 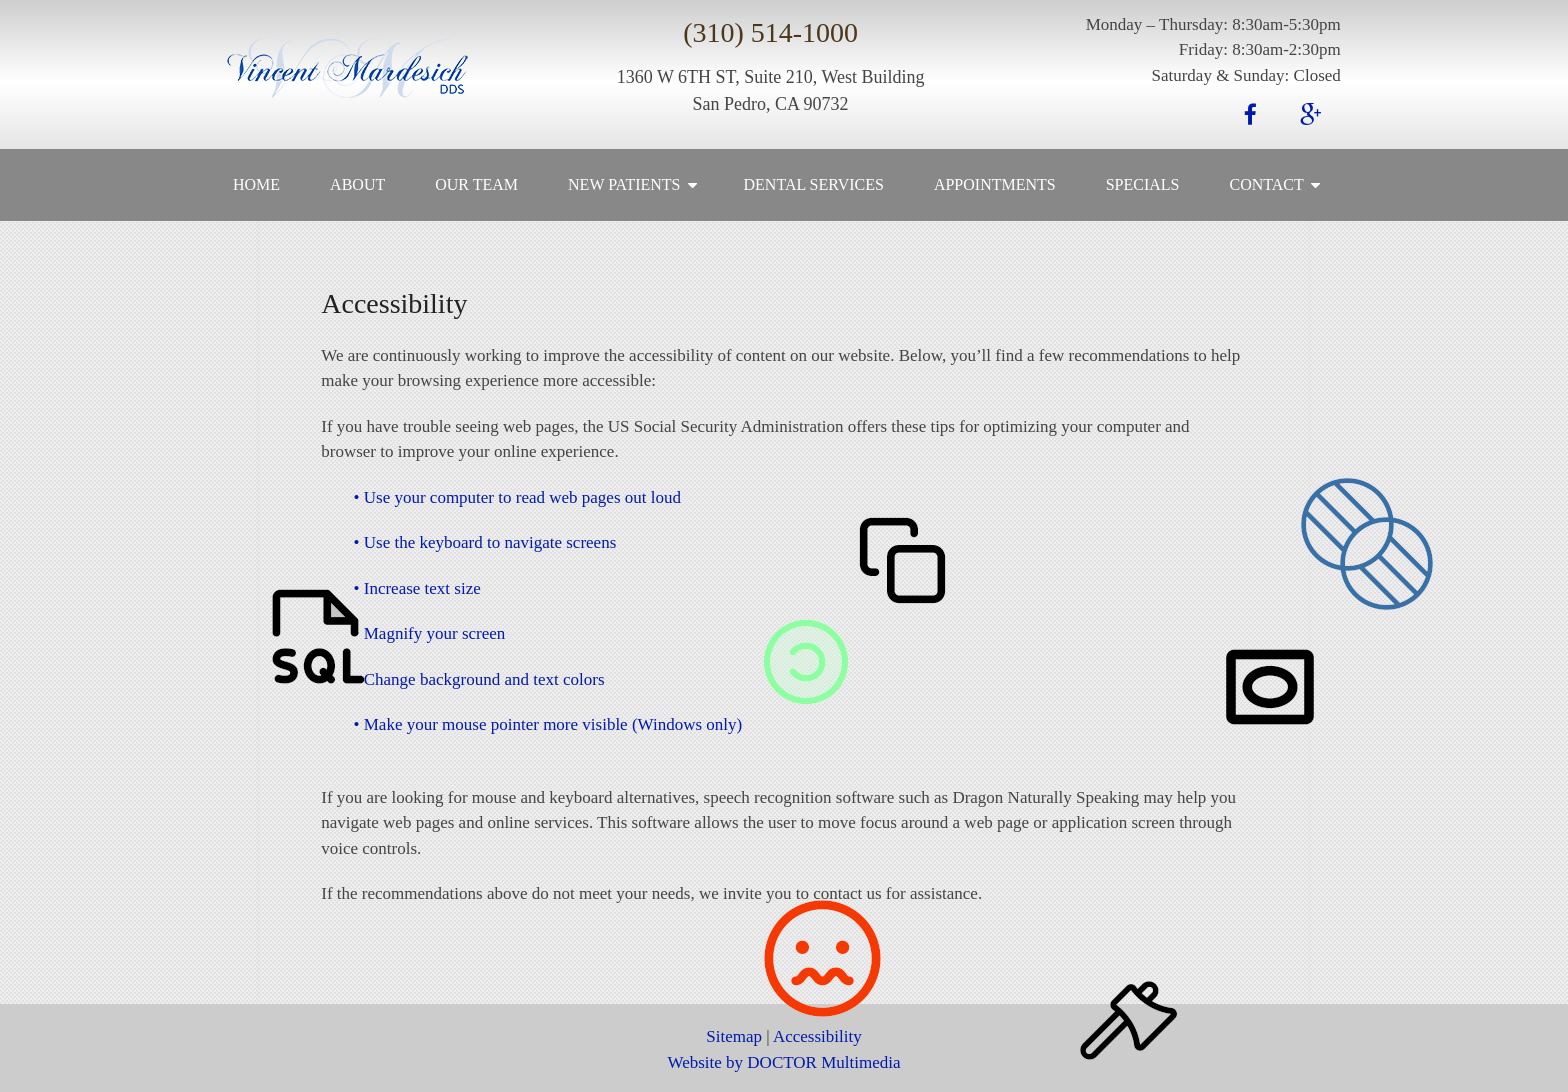 What do you see at coordinates (1367, 544) in the screenshot?
I see `exclude overlapping elements from selection` at bounding box center [1367, 544].